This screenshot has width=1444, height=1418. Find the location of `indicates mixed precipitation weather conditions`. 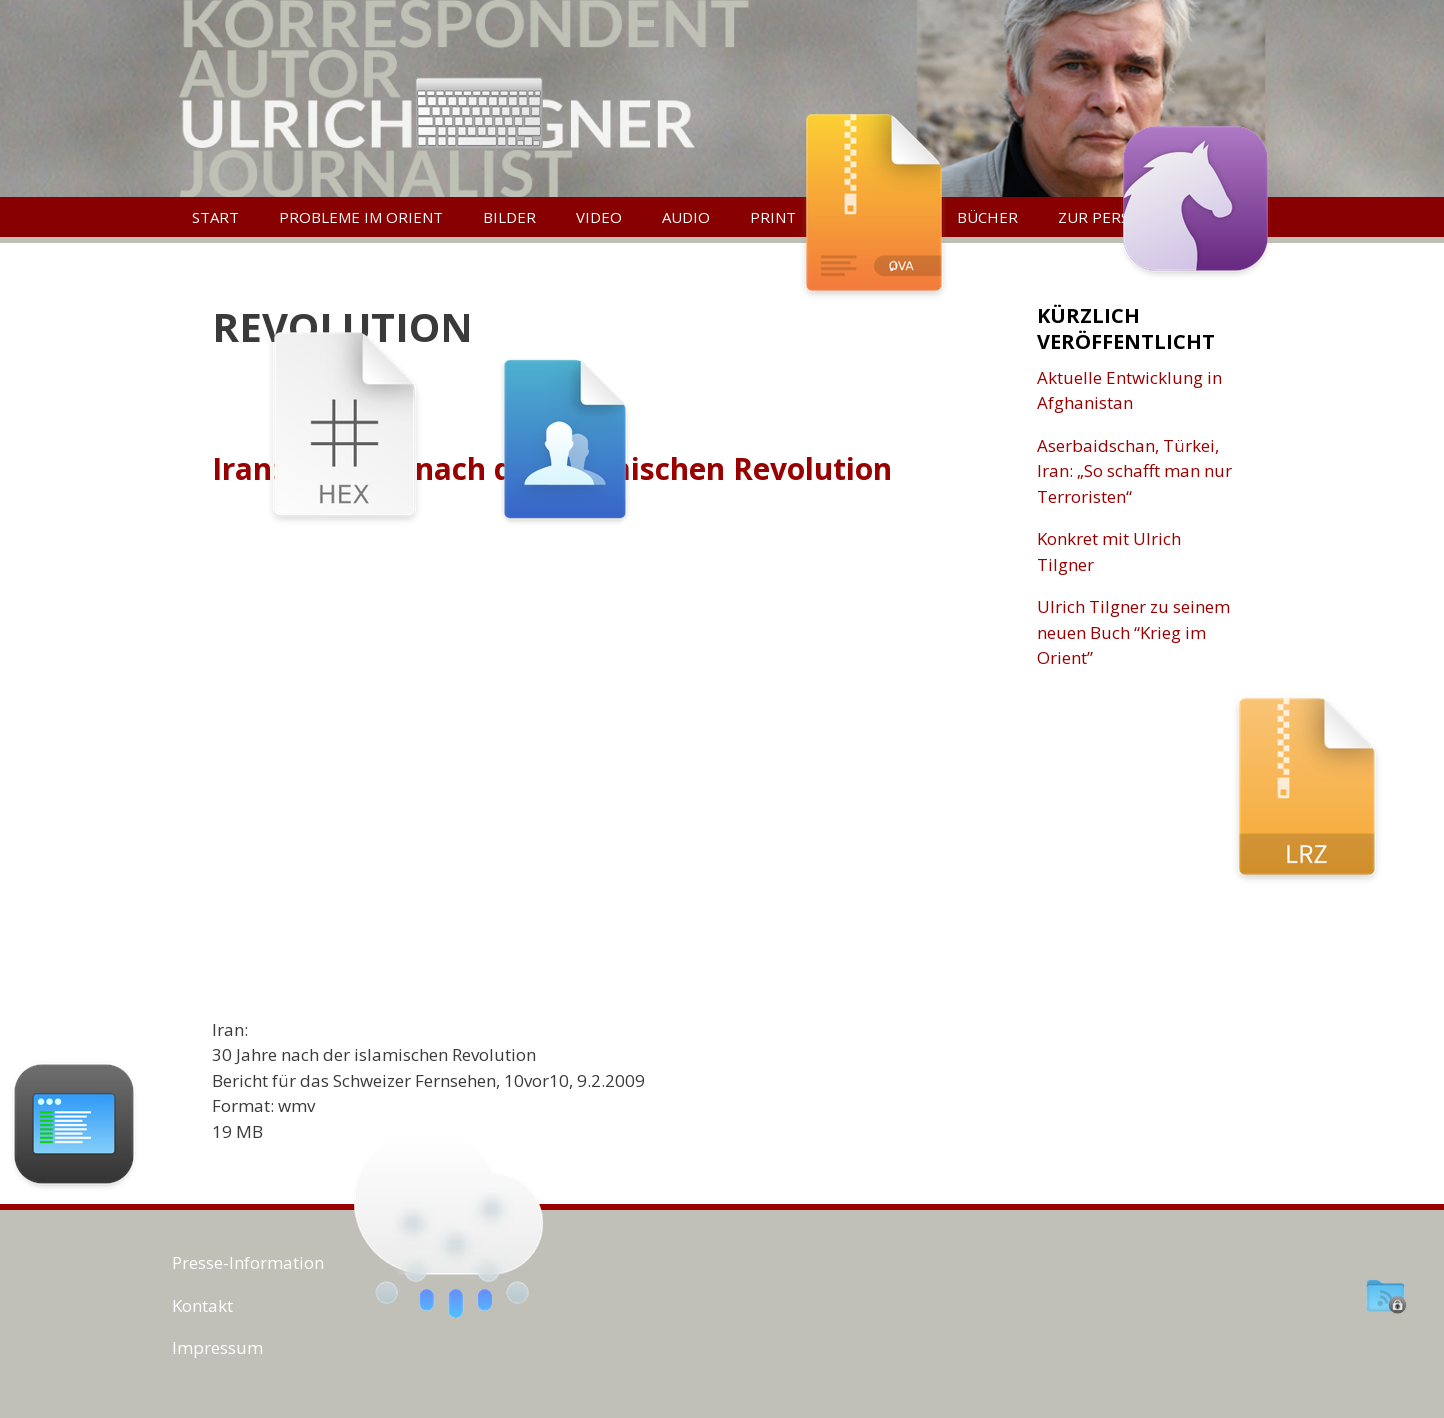

indicates mixed precipitation weather conditions is located at coordinates (448, 1223).